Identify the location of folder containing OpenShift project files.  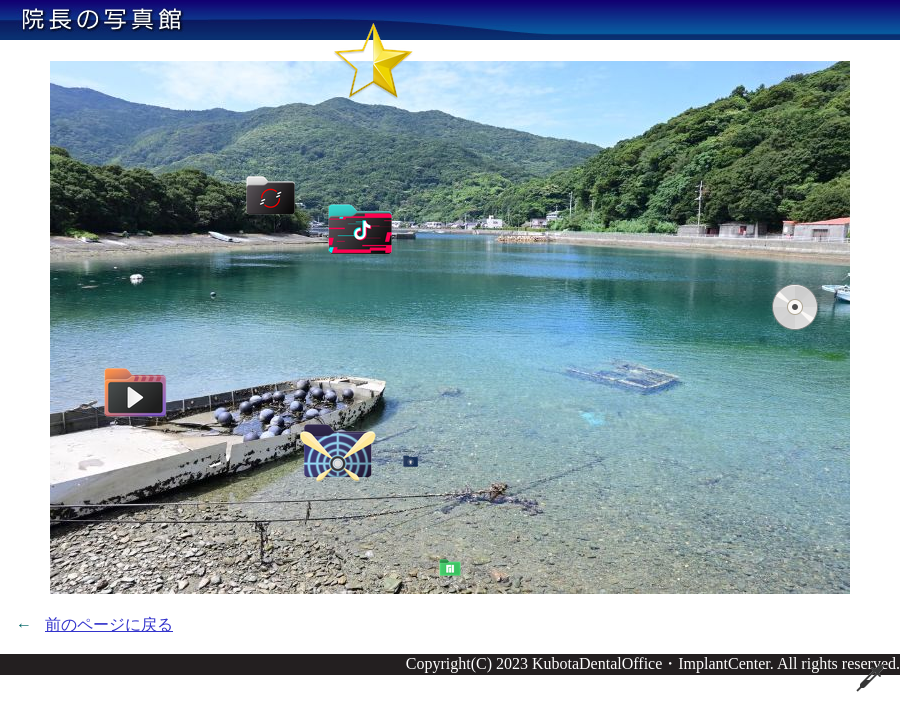
(270, 196).